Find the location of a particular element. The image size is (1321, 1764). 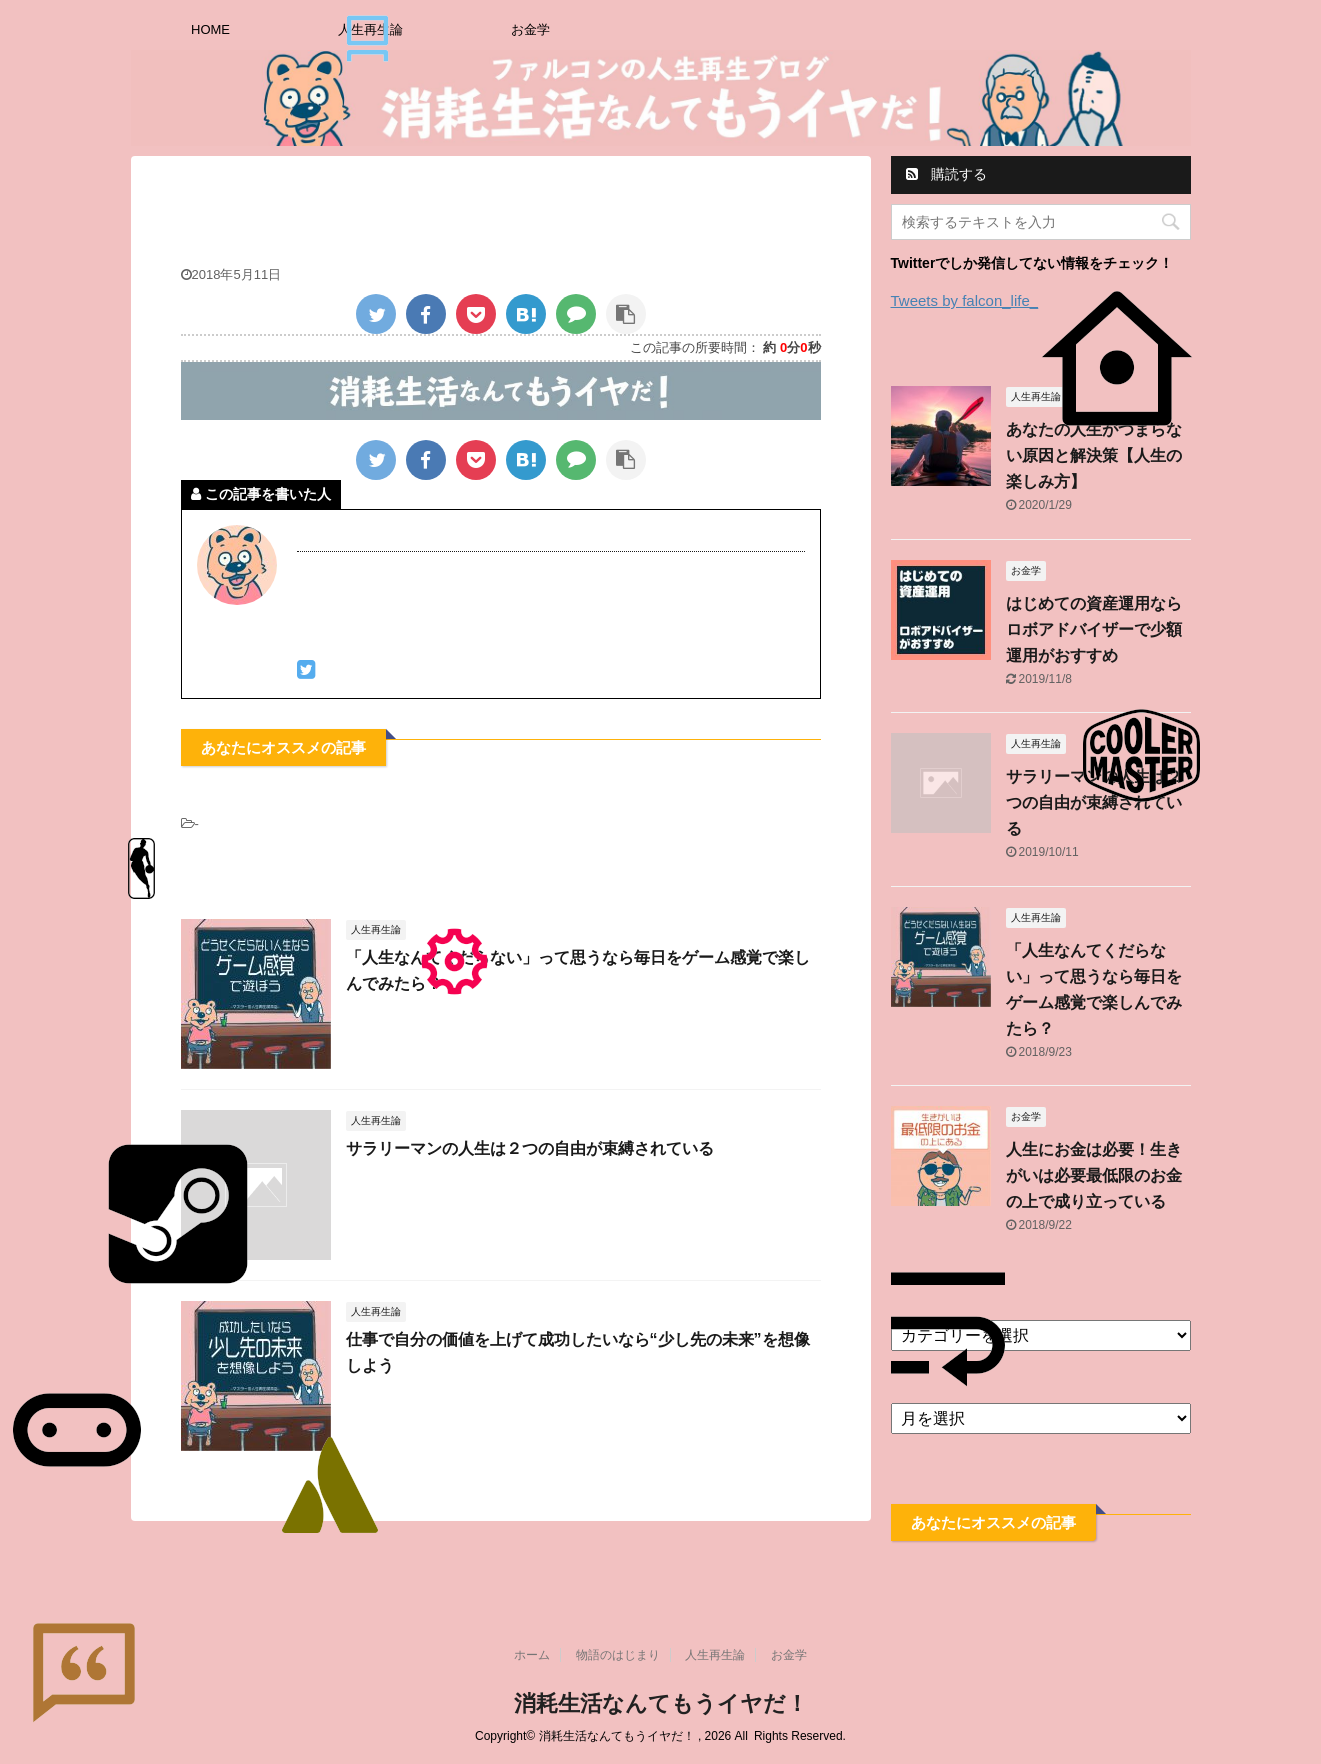

switch to stacked view layout is located at coordinates (367, 38).